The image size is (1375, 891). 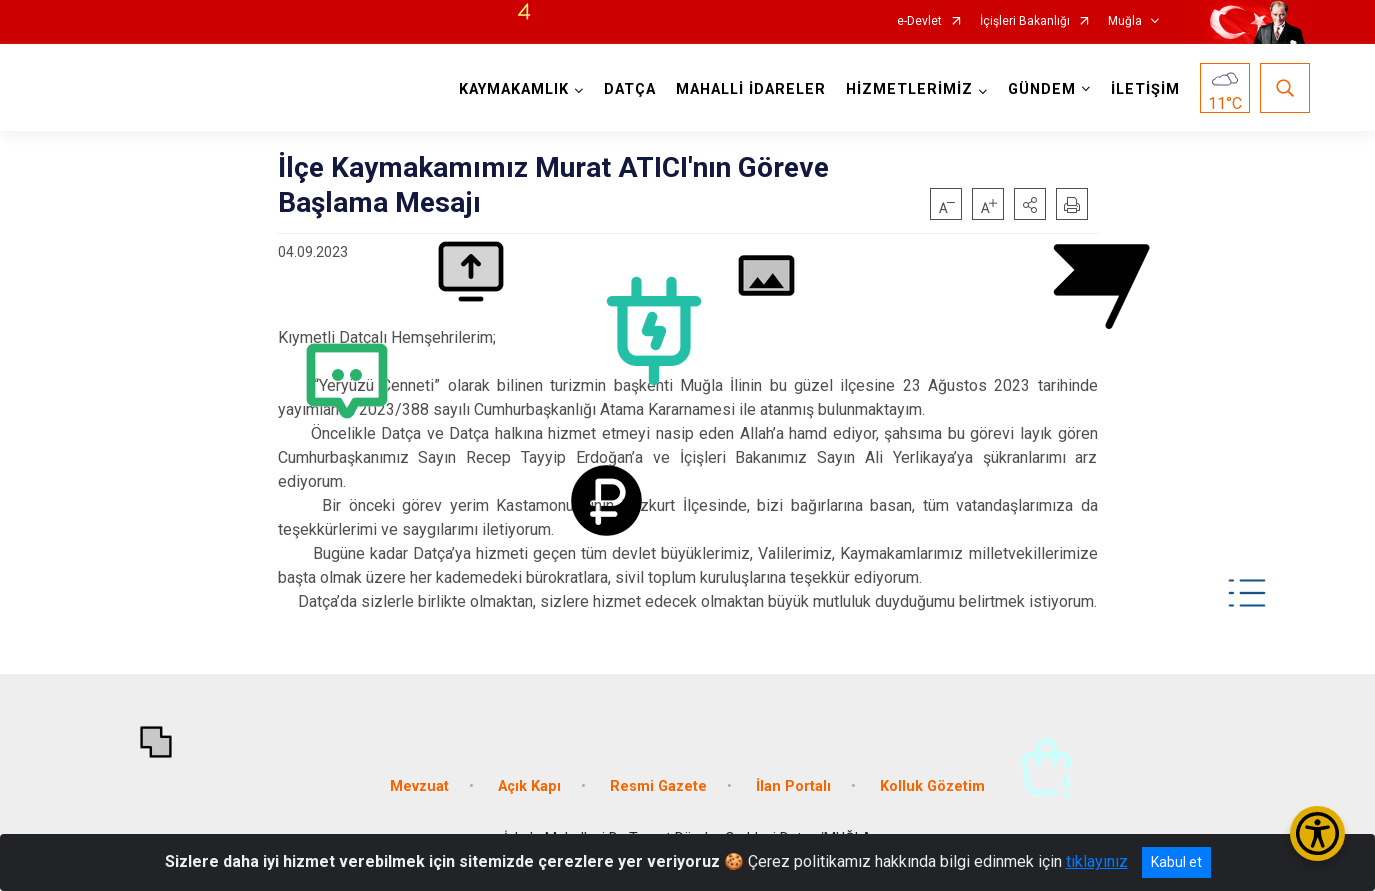 What do you see at coordinates (347, 378) in the screenshot?
I see `open chat or messaging` at bounding box center [347, 378].